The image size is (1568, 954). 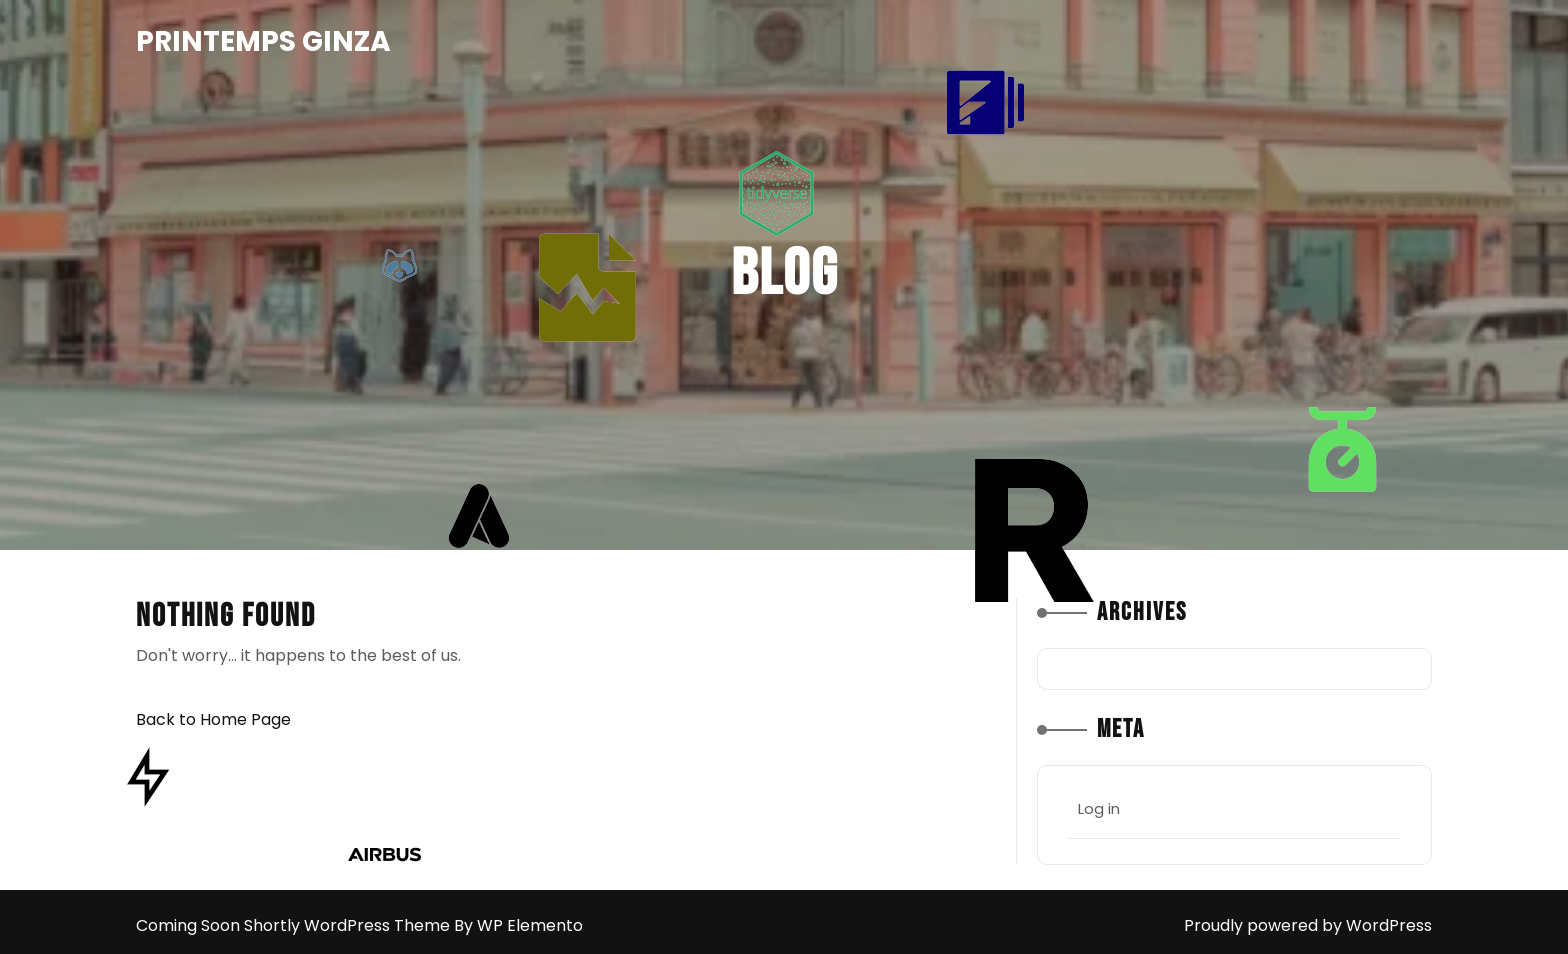 I want to click on turn on device flashlight, so click(x=147, y=777).